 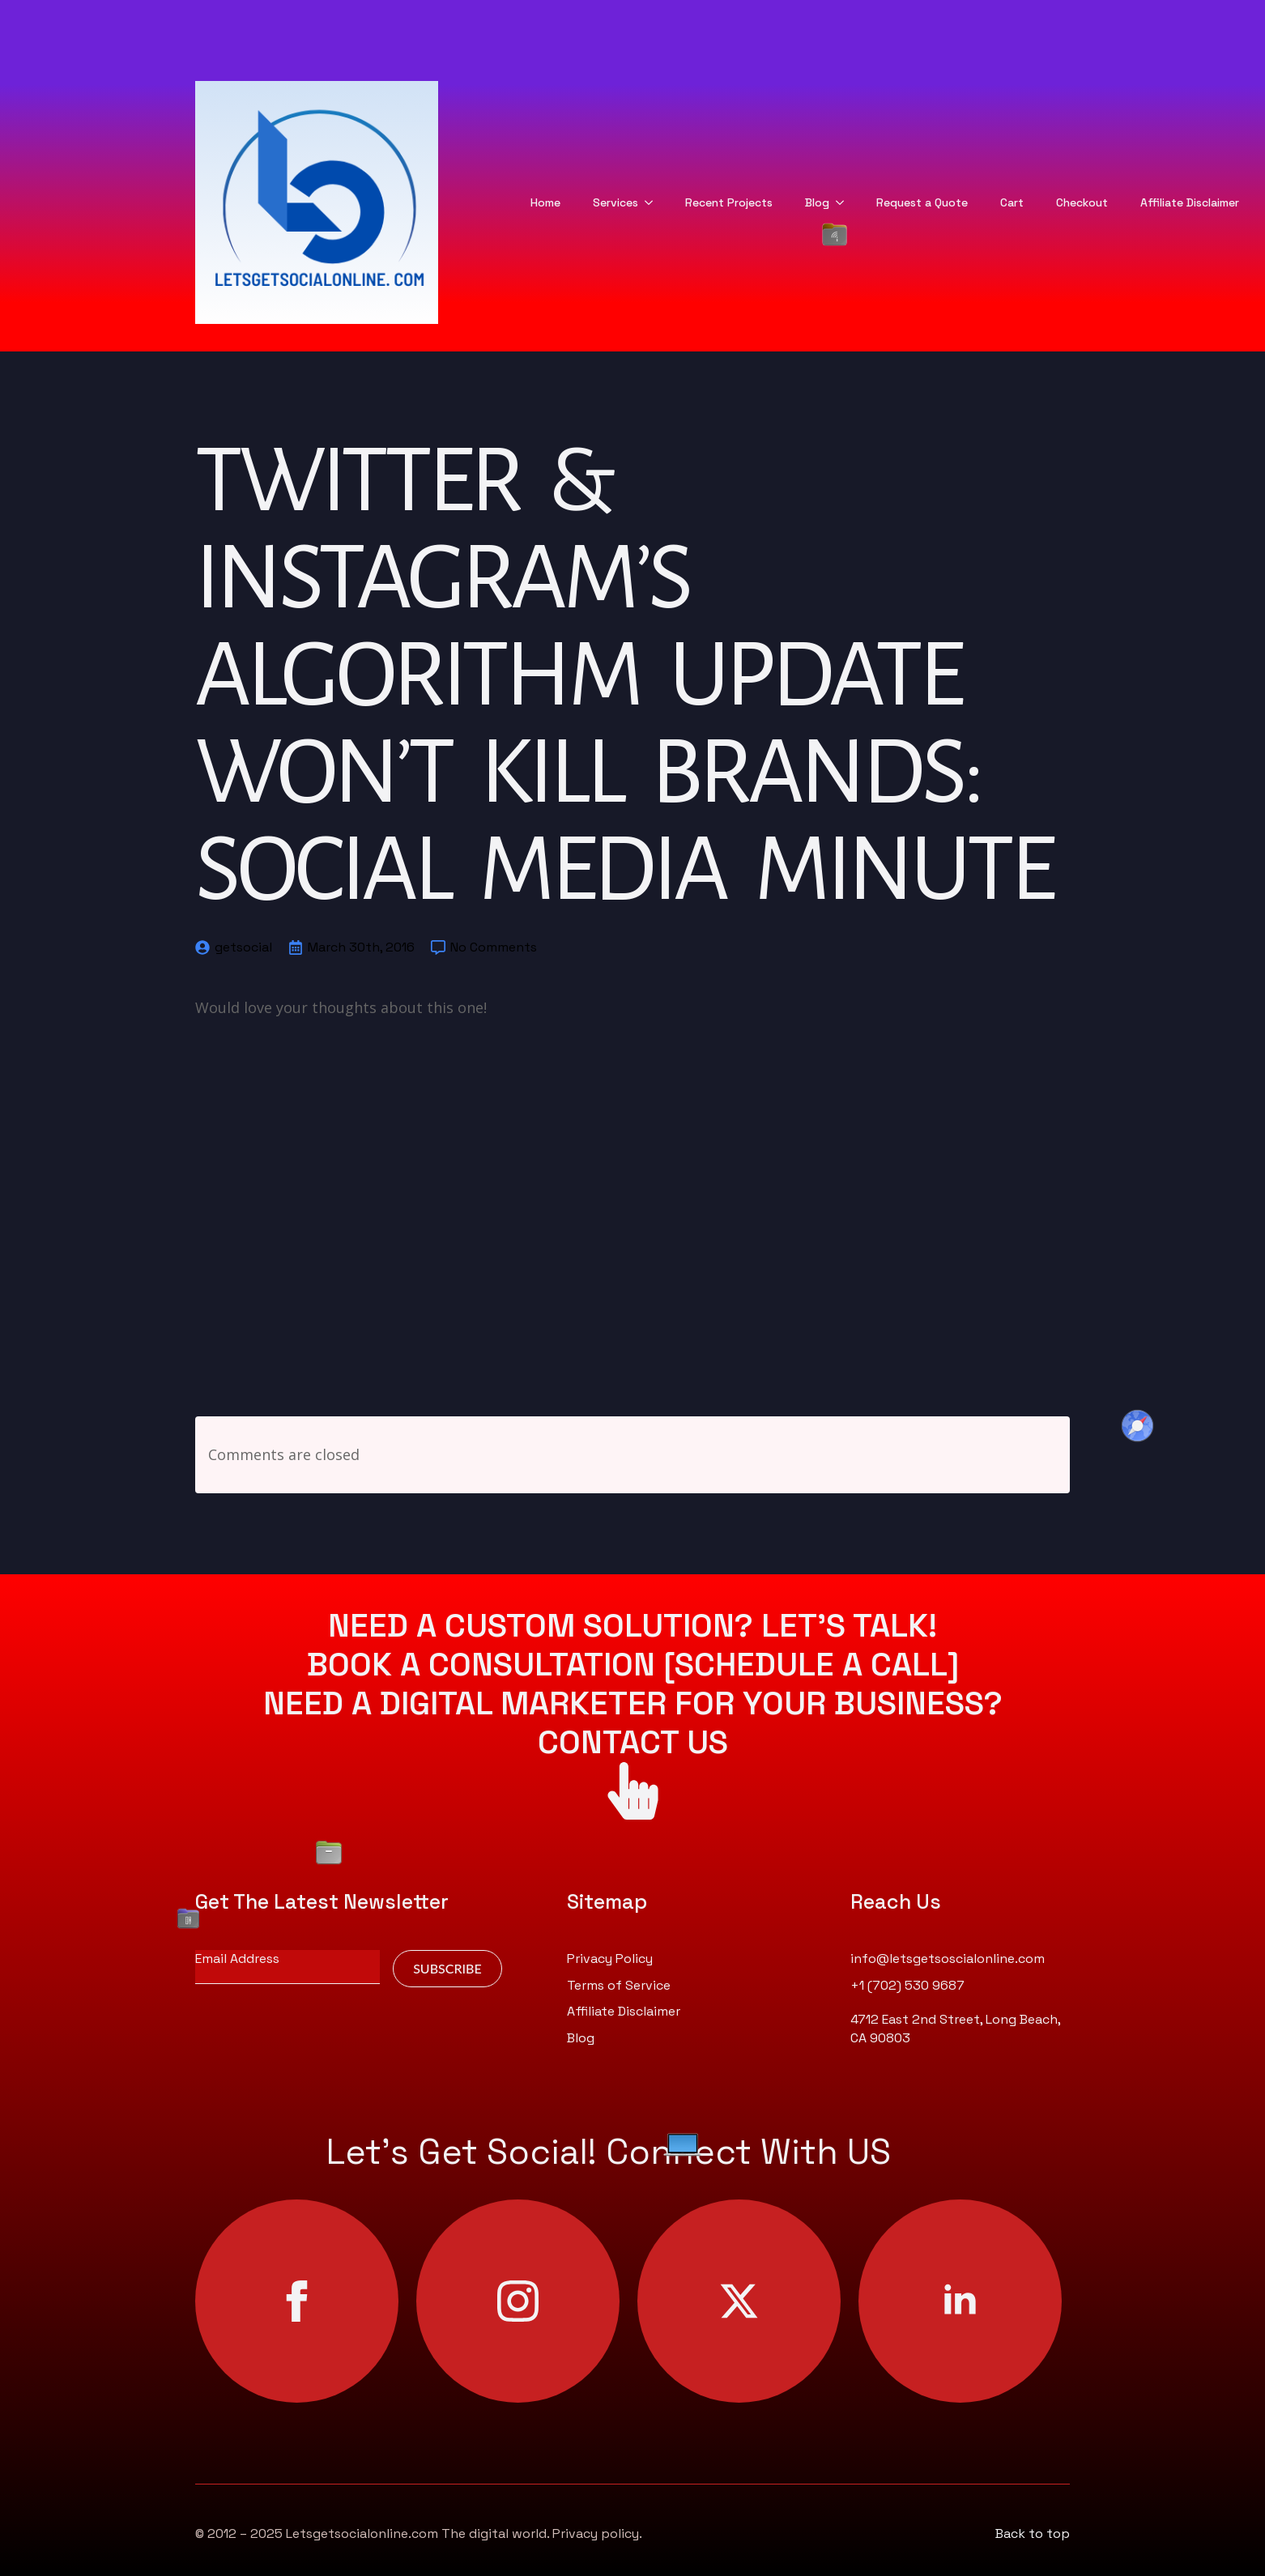 I want to click on open templates folder, so click(x=188, y=1918).